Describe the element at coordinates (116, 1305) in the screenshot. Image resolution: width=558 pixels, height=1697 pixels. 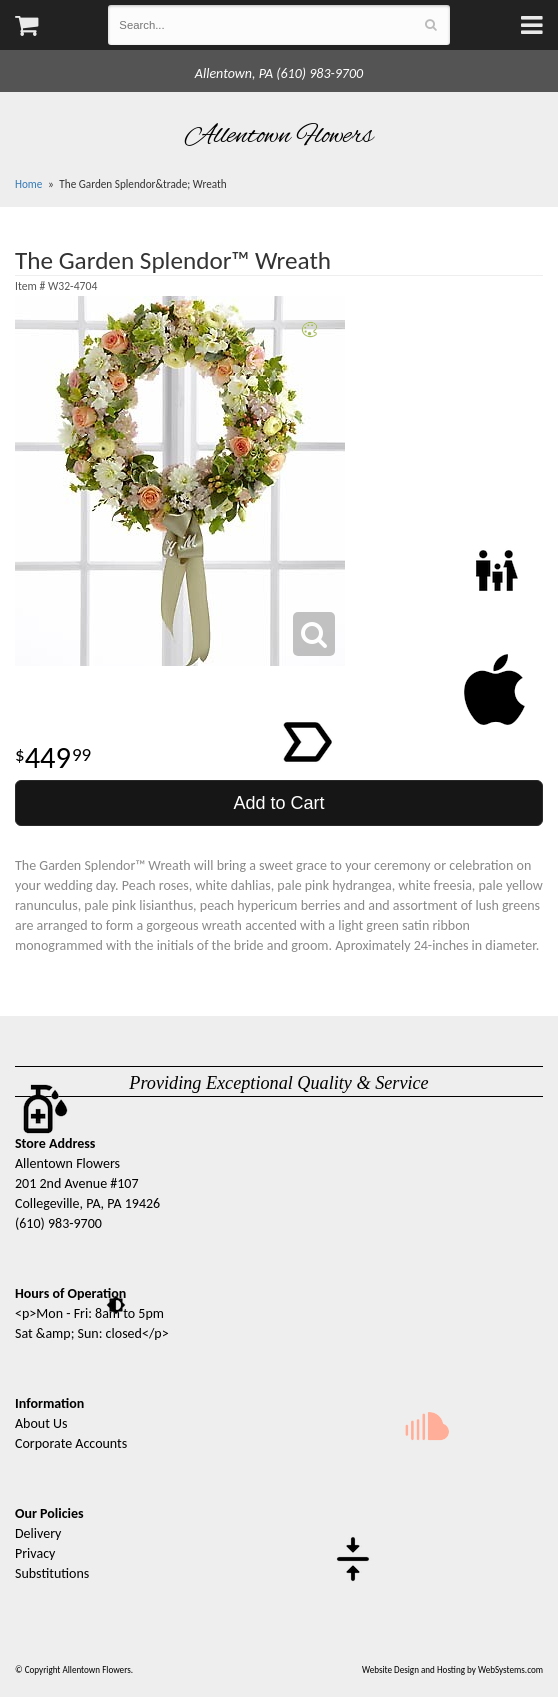
I see `adjust display brightness settings` at that location.